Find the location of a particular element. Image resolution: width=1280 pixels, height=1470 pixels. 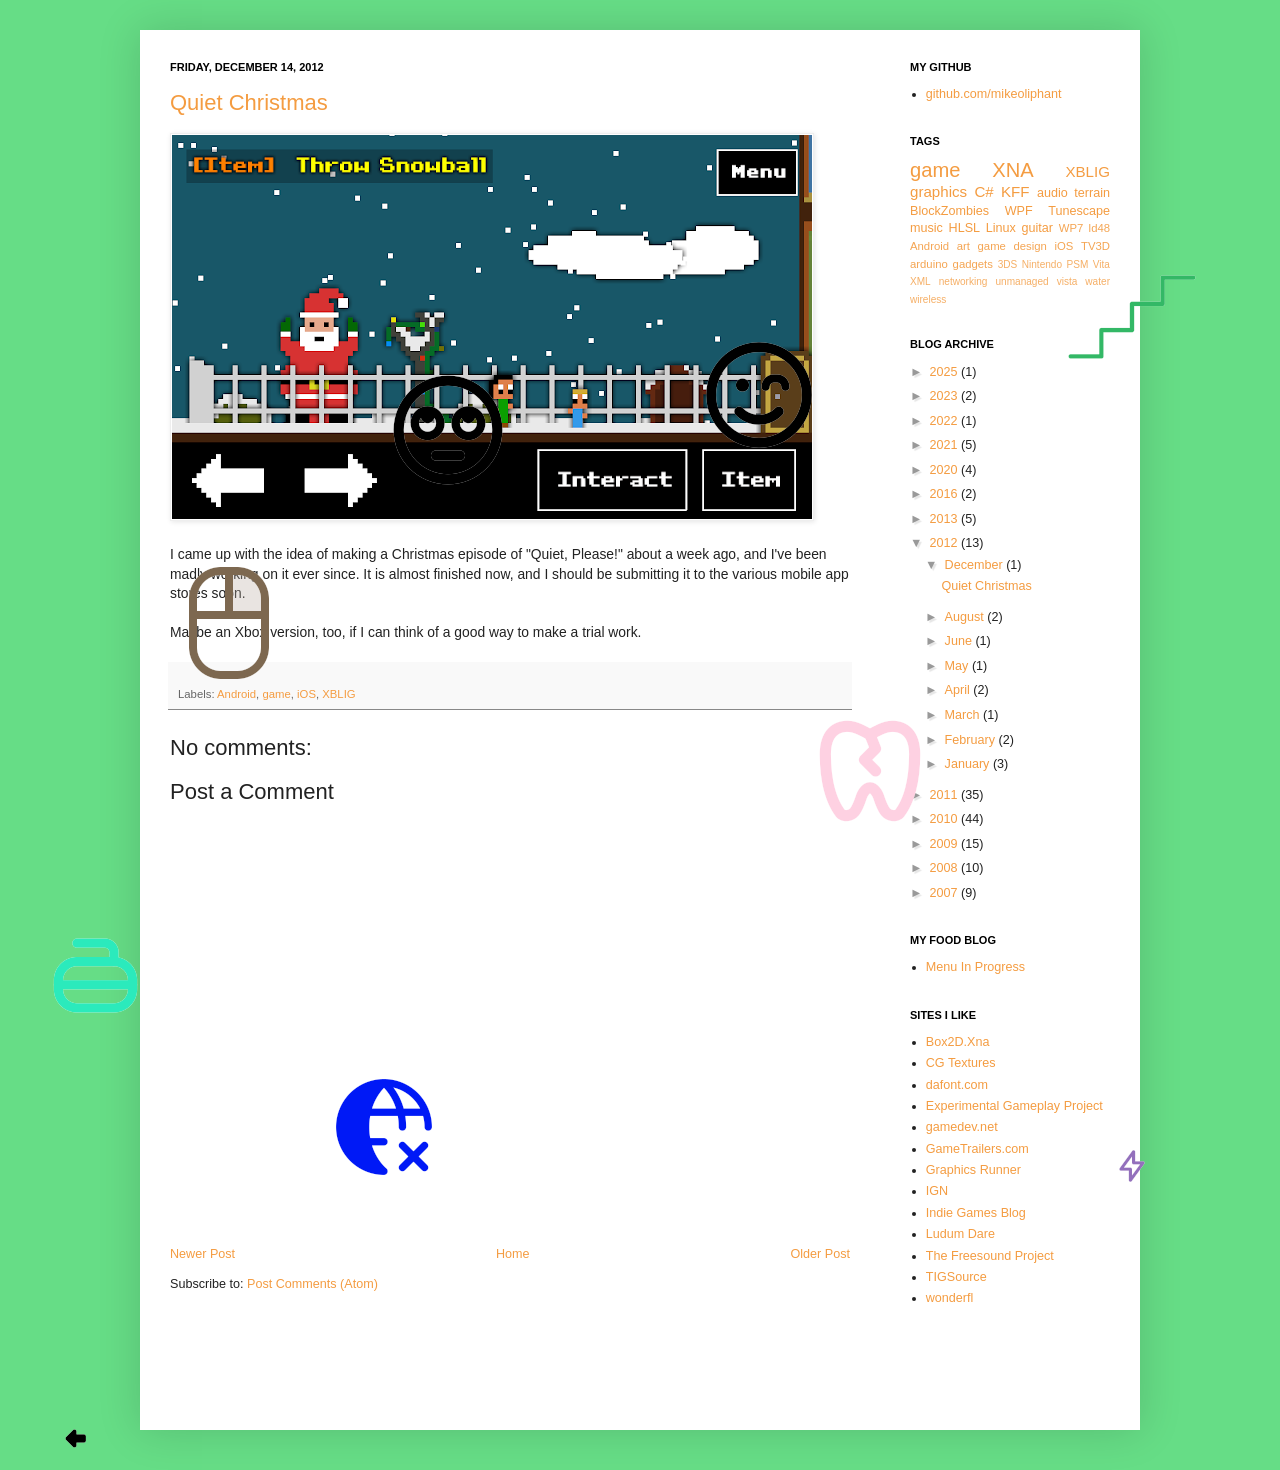

express annoyance or exasperation in a message is located at coordinates (448, 430).